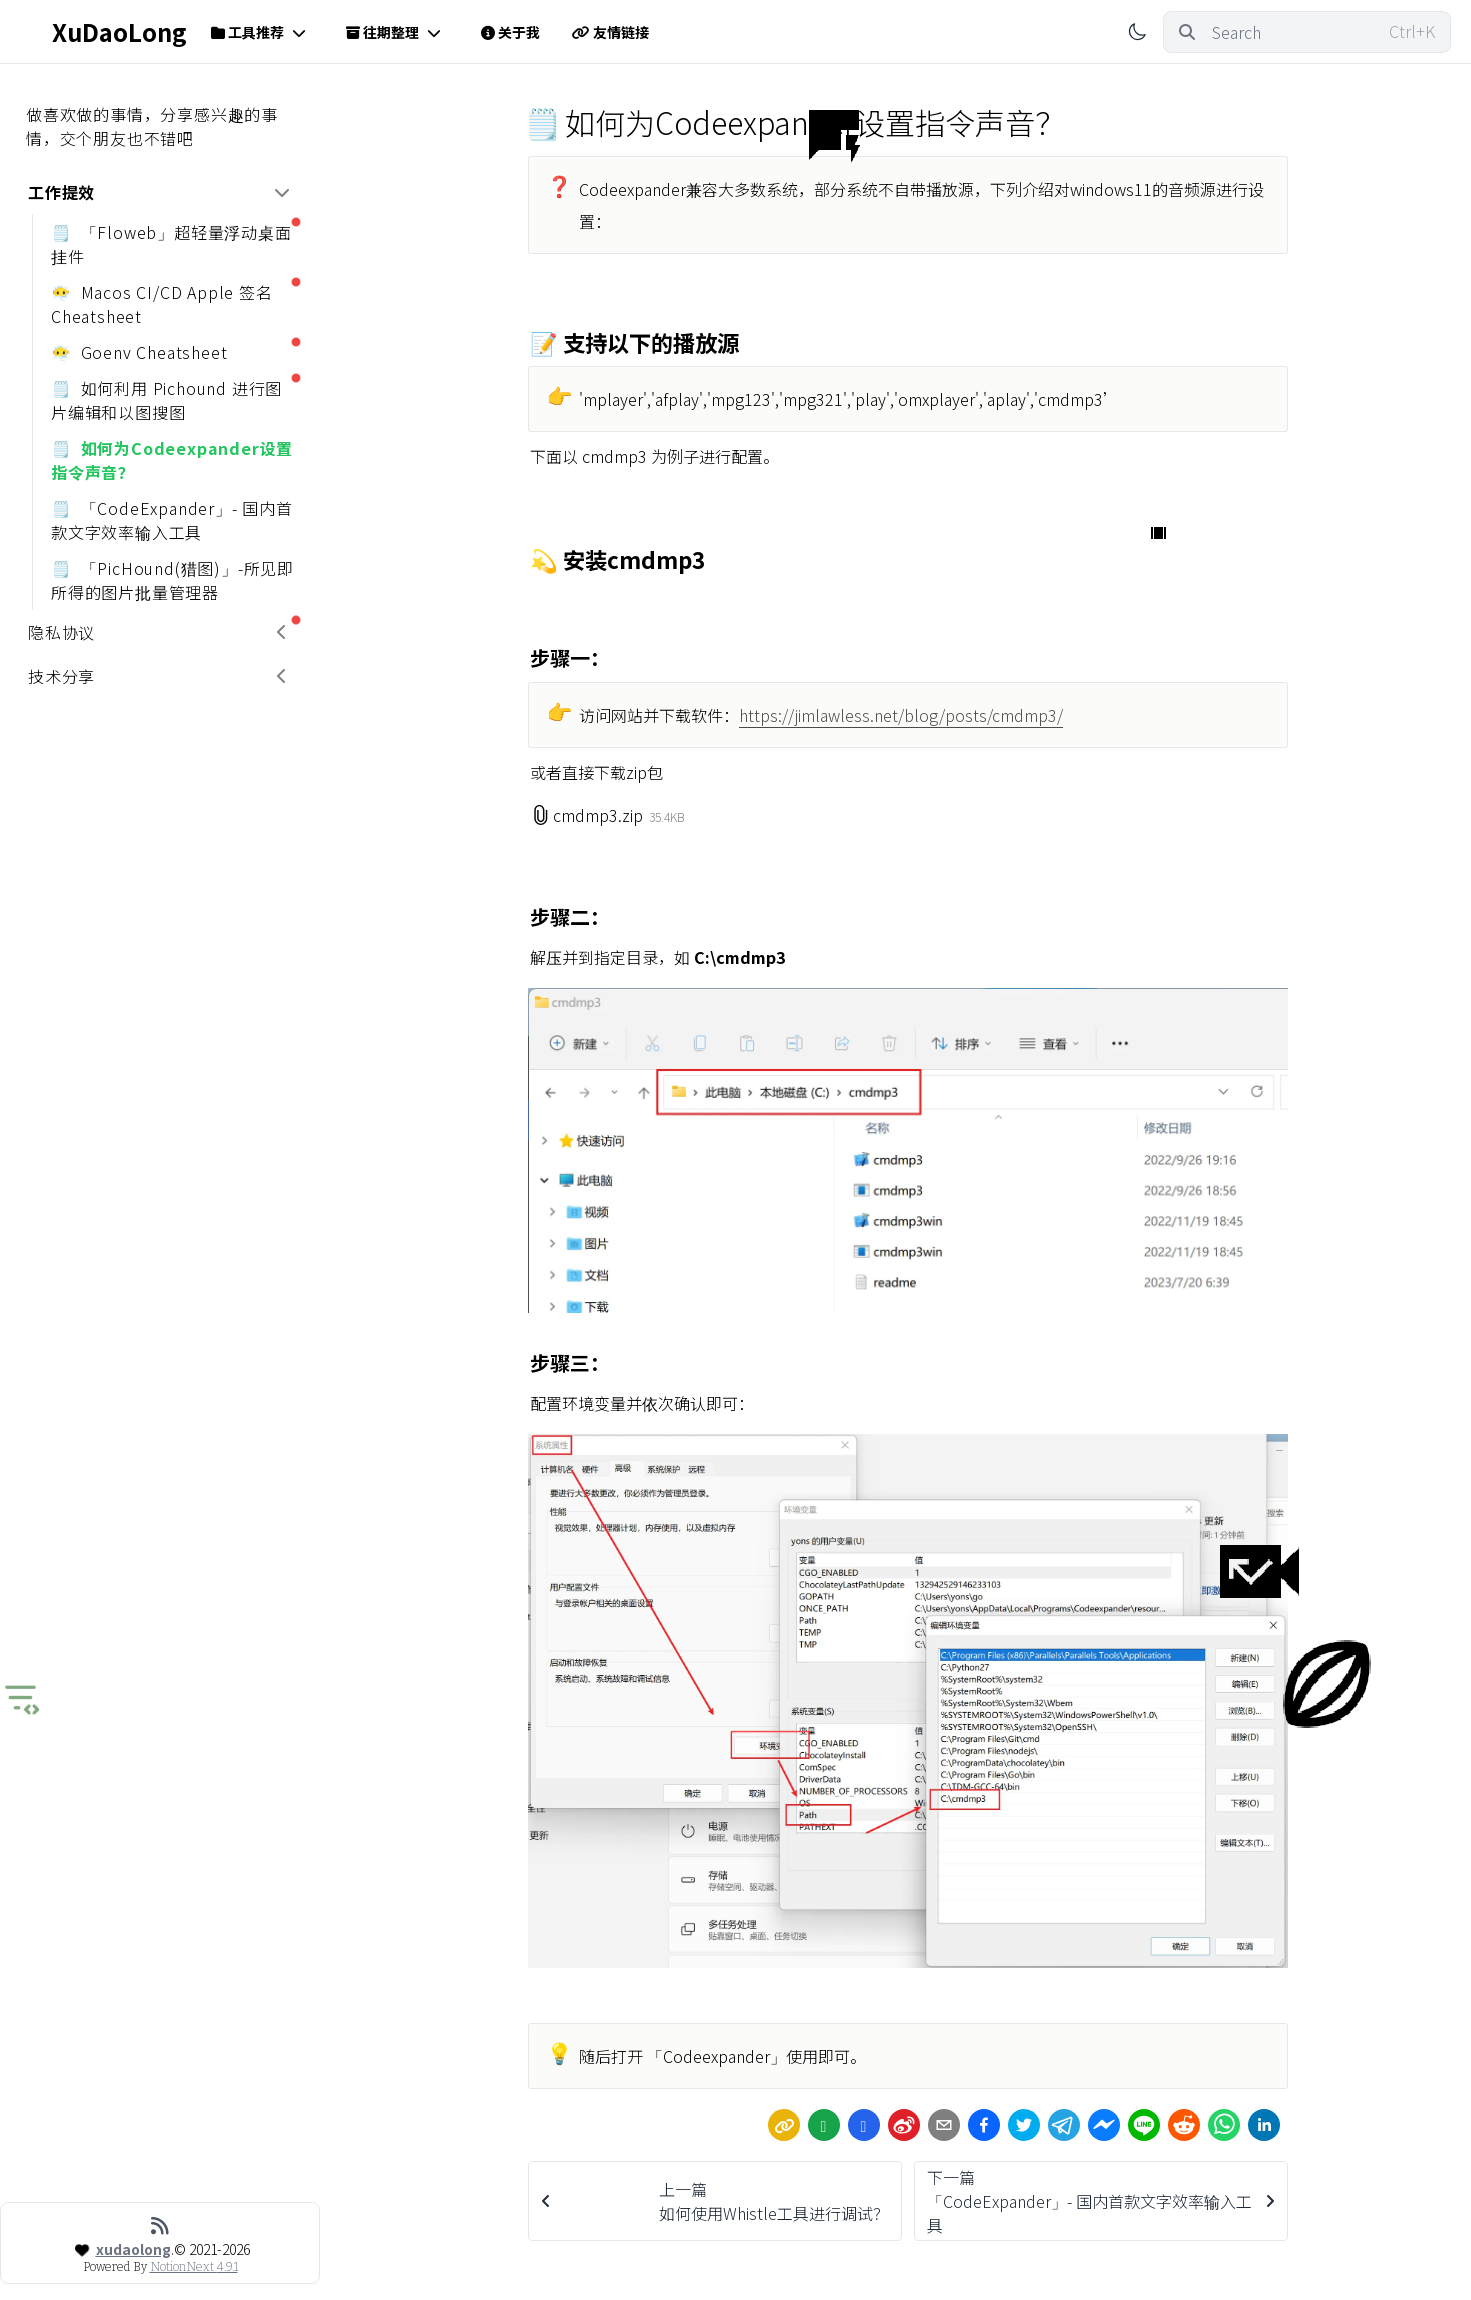  What do you see at coordinates (1259, 1571) in the screenshot?
I see `indicates a missed video call` at bounding box center [1259, 1571].